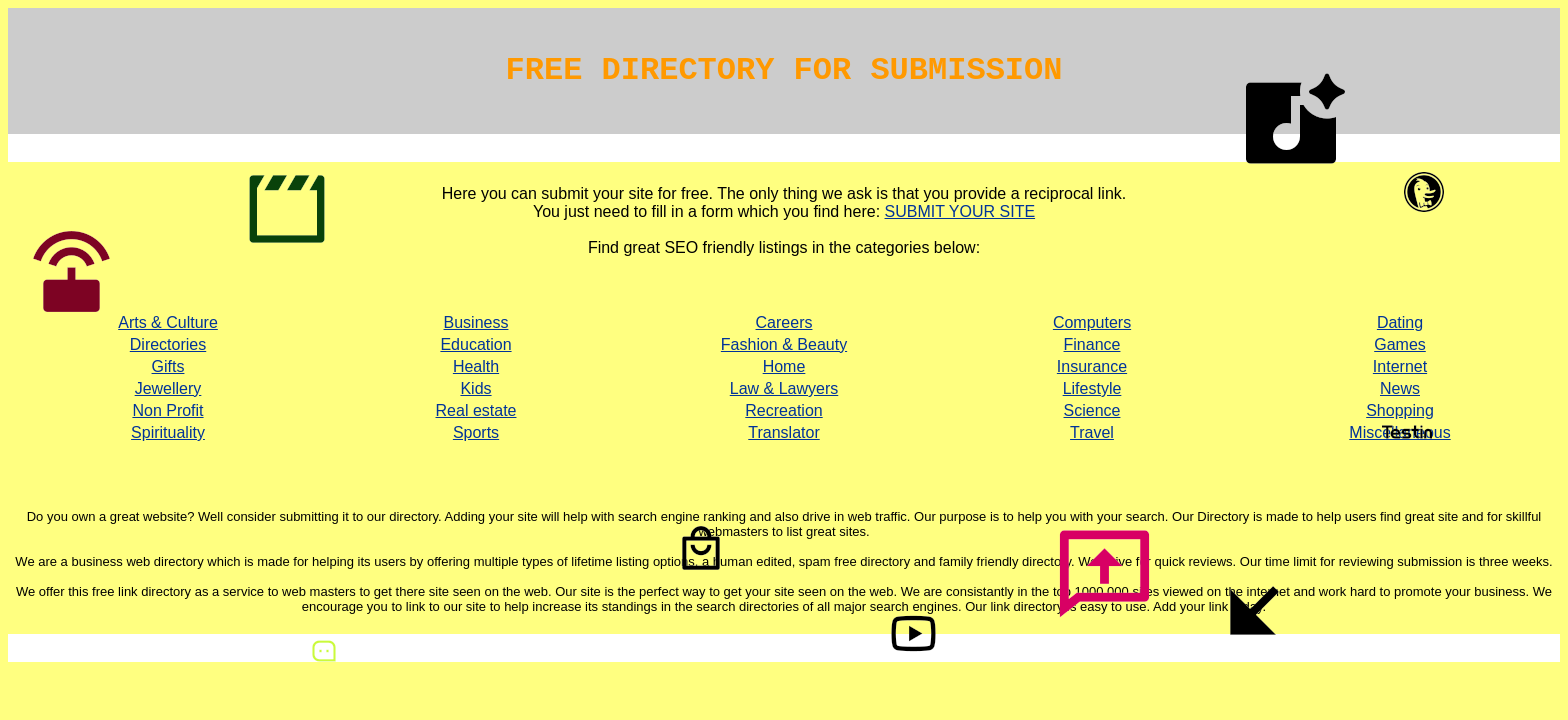 This screenshot has height=720, width=1568. What do you see at coordinates (1104, 570) in the screenshot?
I see `upload a file to the chat` at bounding box center [1104, 570].